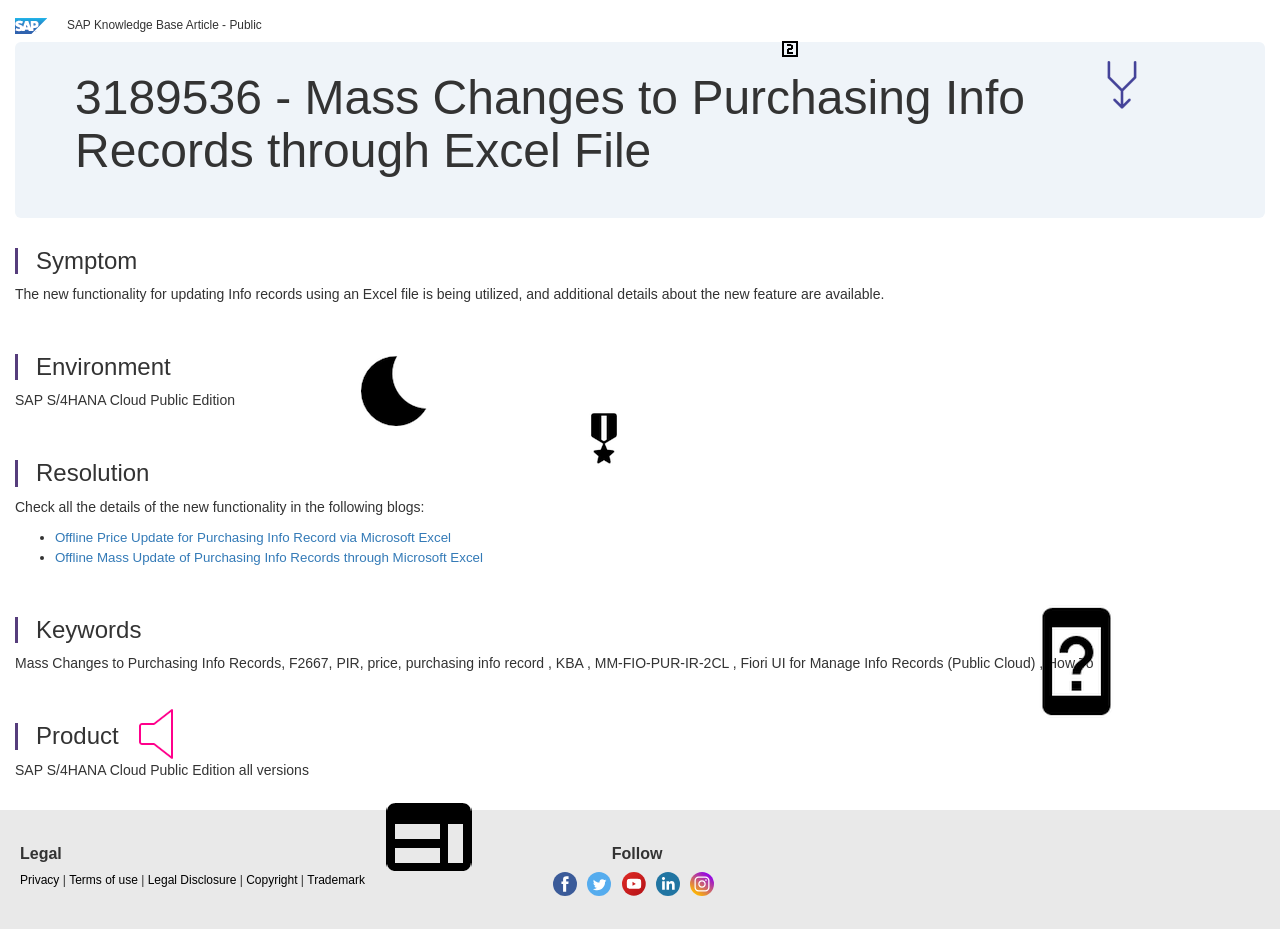 The image size is (1280, 929). What do you see at coordinates (164, 734) in the screenshot?
I see `speaker with no audio output` at bounding box center [164, 734].